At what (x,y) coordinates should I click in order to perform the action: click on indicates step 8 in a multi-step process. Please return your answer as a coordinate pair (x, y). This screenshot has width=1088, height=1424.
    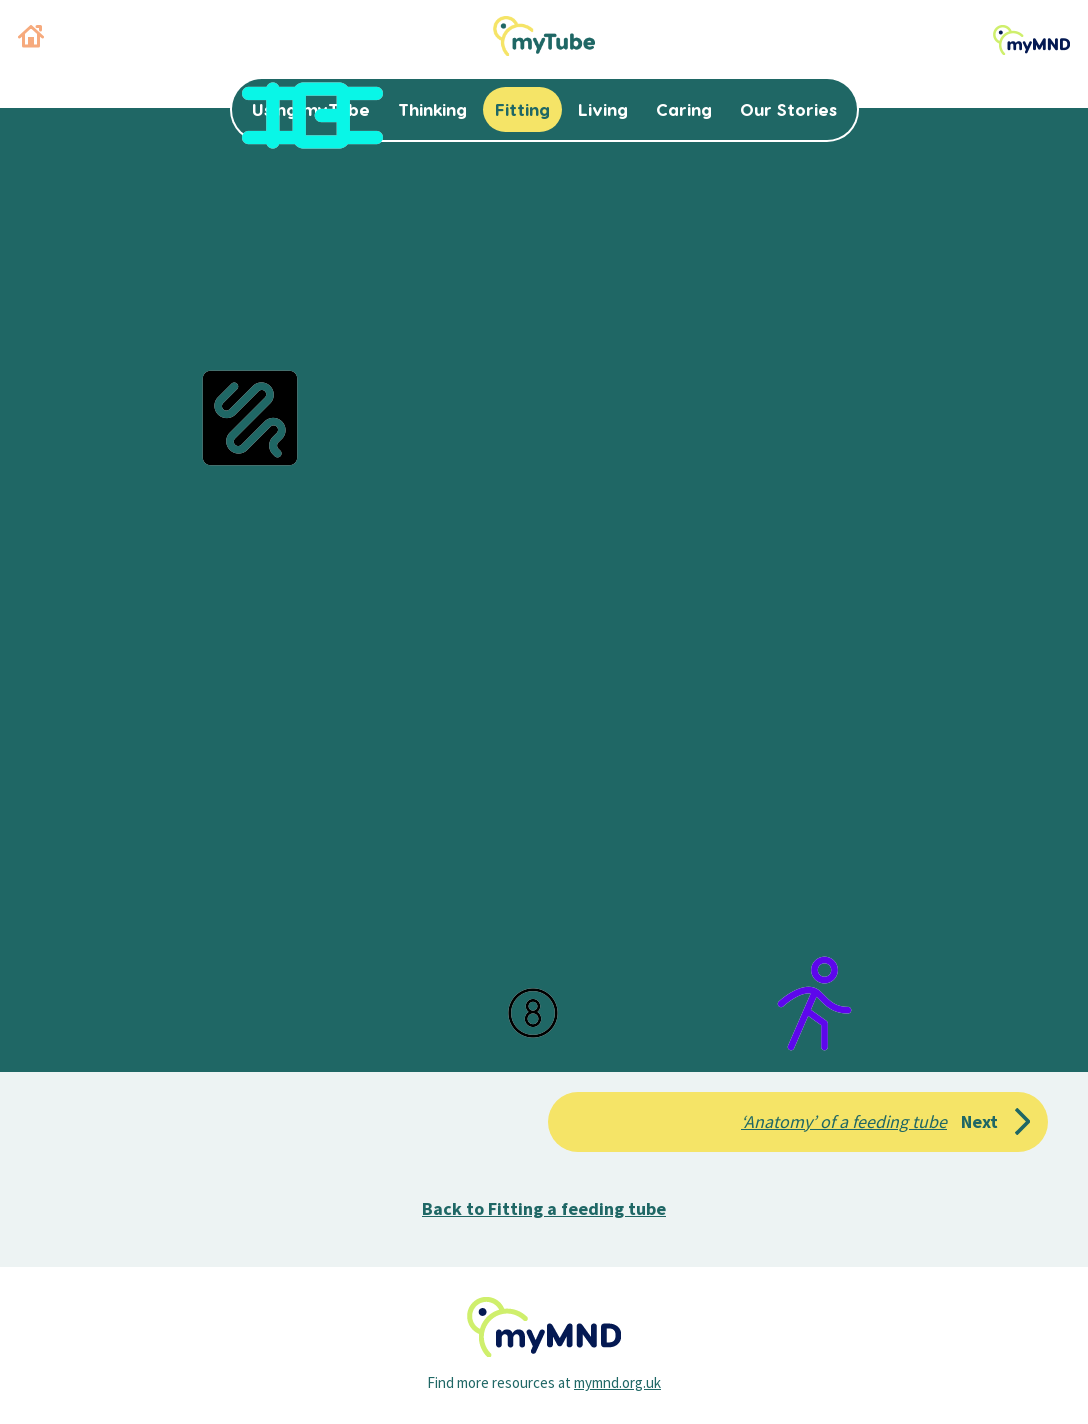
    Looking at the image, I should click on (533, 1013).